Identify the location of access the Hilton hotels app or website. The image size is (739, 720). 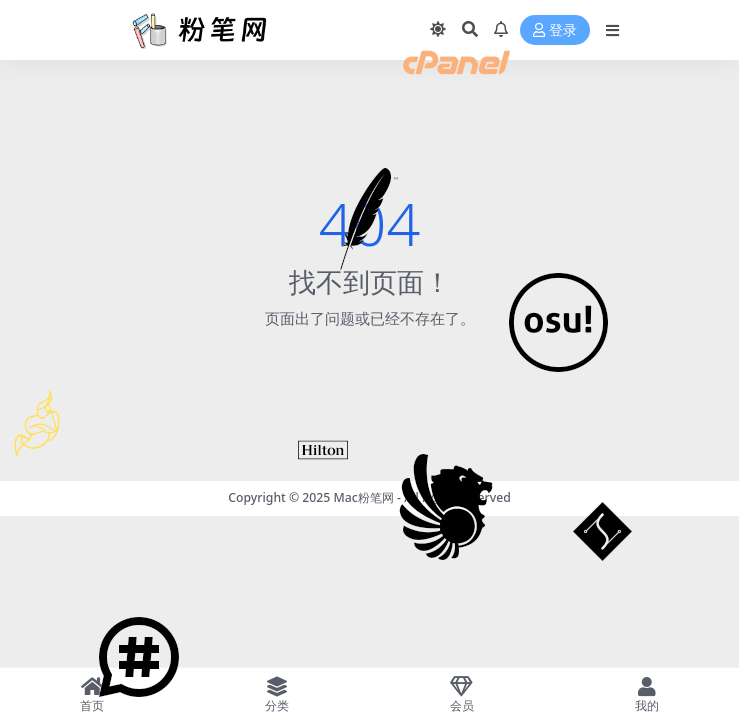
(323, 450).